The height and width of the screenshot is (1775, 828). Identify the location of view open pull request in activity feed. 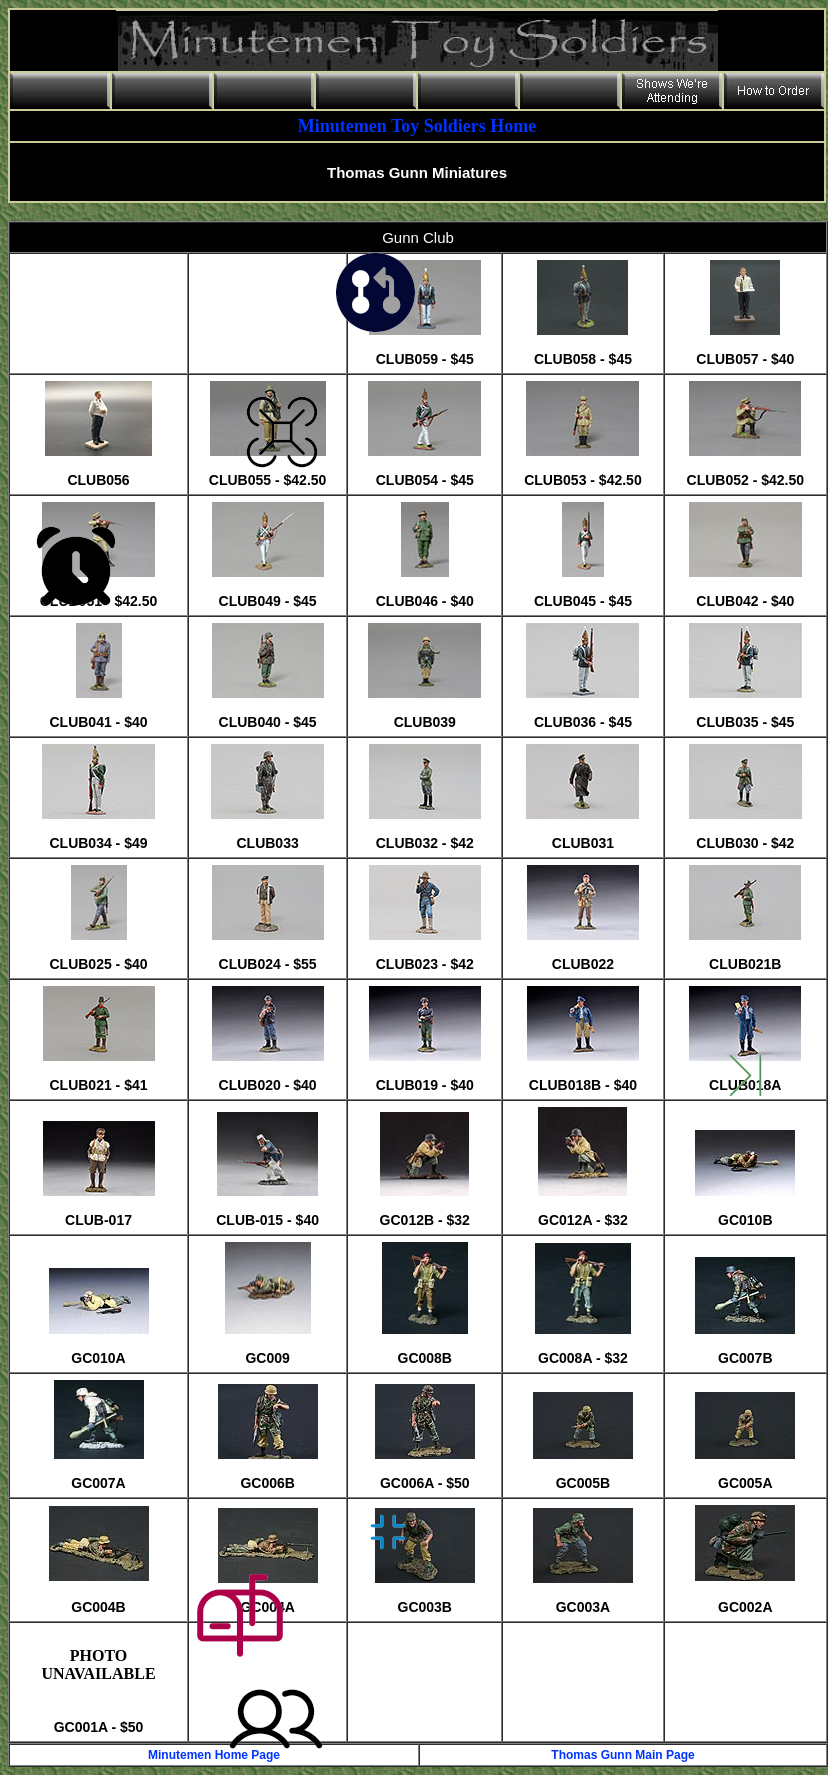
(375, 292).